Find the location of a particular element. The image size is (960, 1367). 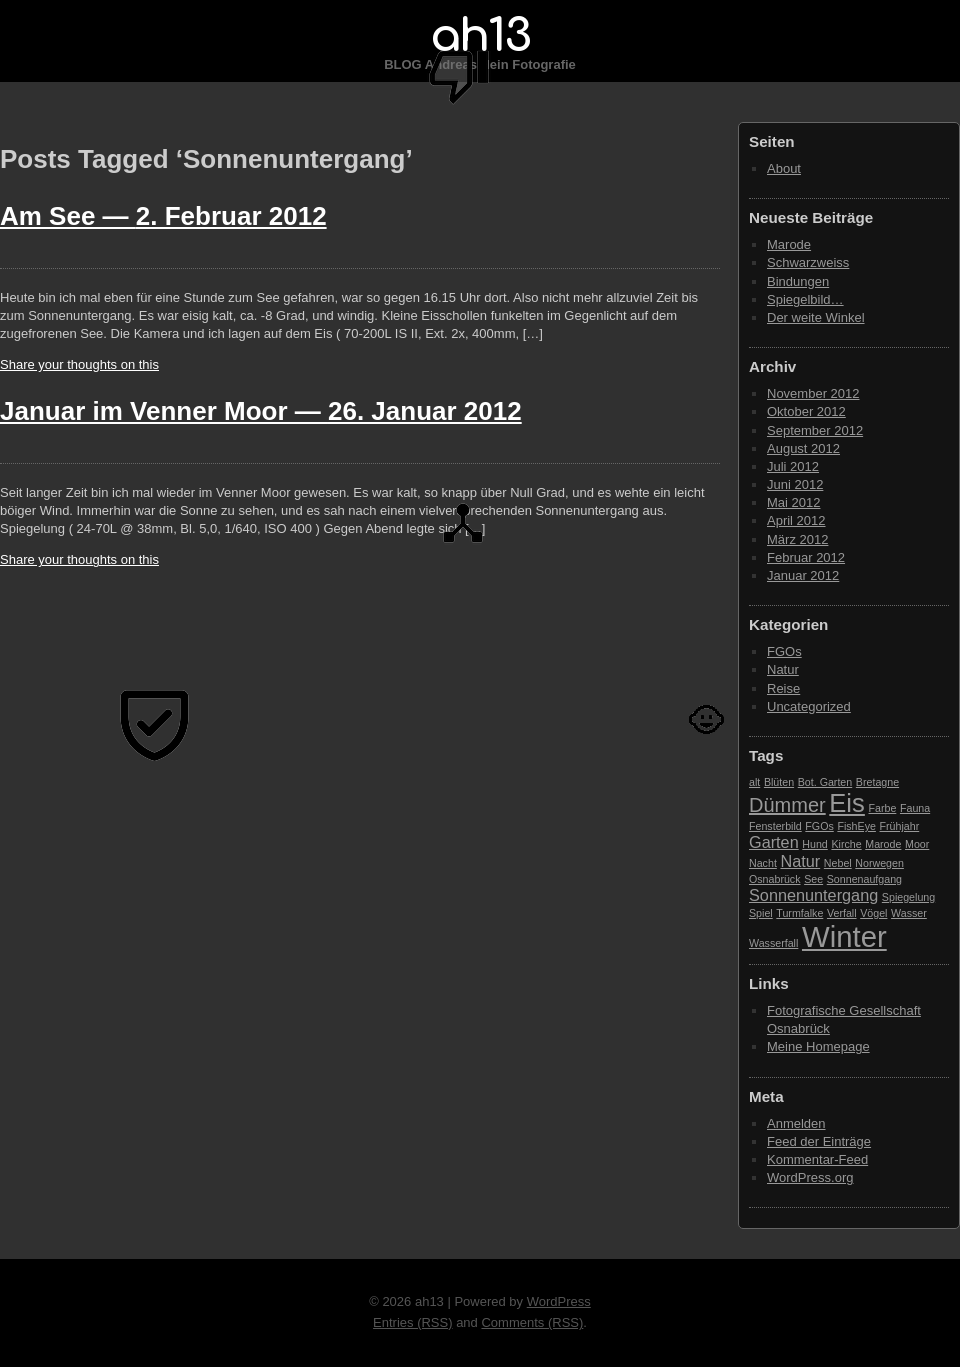

dislike or downvote content is located at coordinates (459, 75).